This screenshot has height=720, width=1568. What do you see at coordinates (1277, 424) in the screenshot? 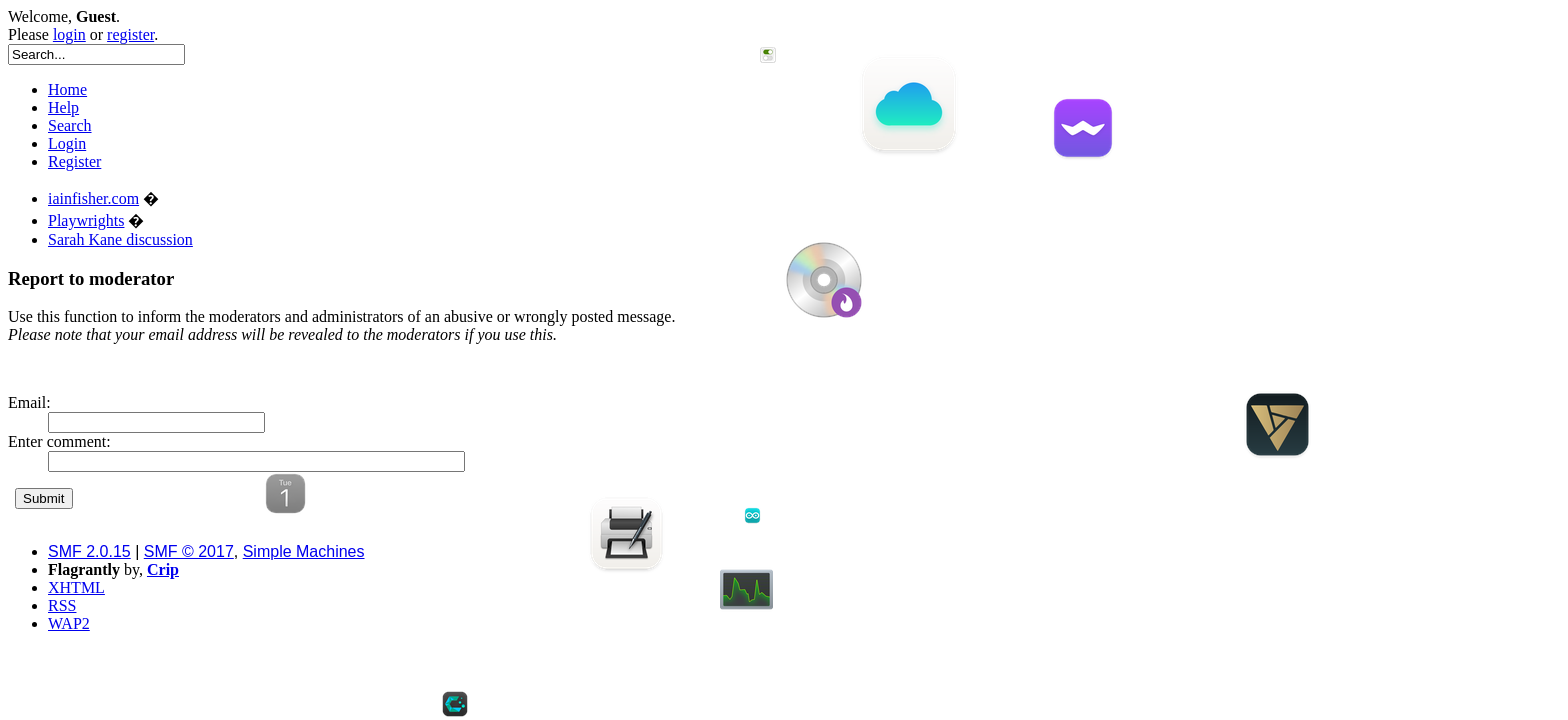
I see `open the Artifact app` at bounding box center [1277, 424].